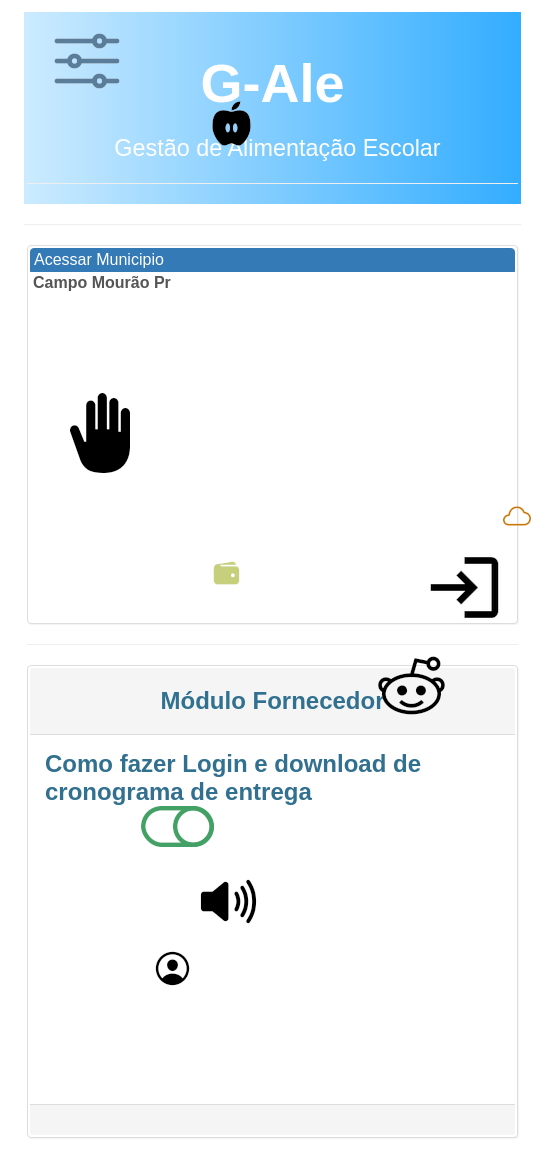 This screenshot has height=1155, width=545. Describe the element at coordinates (517, 516) in the screenshot. I see `indicates cloudy weather conditions` at that location.